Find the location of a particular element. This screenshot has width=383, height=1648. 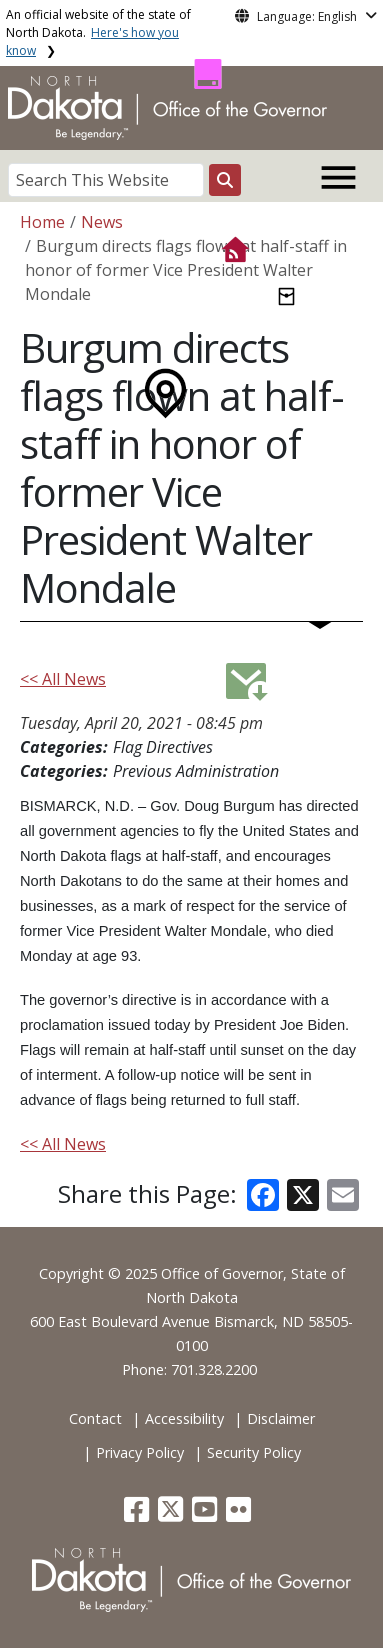

download email or message attachment is located at coordinates (246, 681).